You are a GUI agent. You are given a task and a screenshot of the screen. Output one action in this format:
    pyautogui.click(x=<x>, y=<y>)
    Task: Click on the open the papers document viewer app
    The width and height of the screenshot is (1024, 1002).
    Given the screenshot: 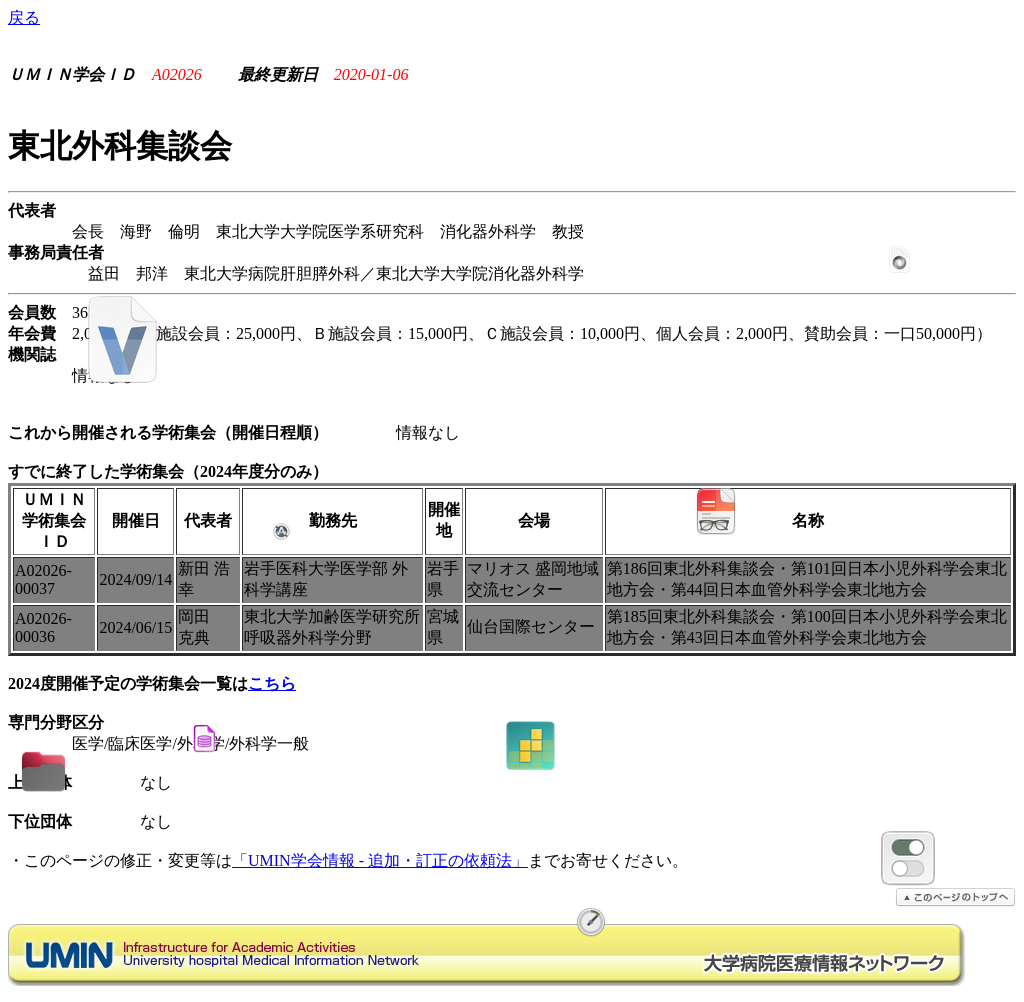 What is the action you would take?
    pyautogui.click(x=716, y=511)
    